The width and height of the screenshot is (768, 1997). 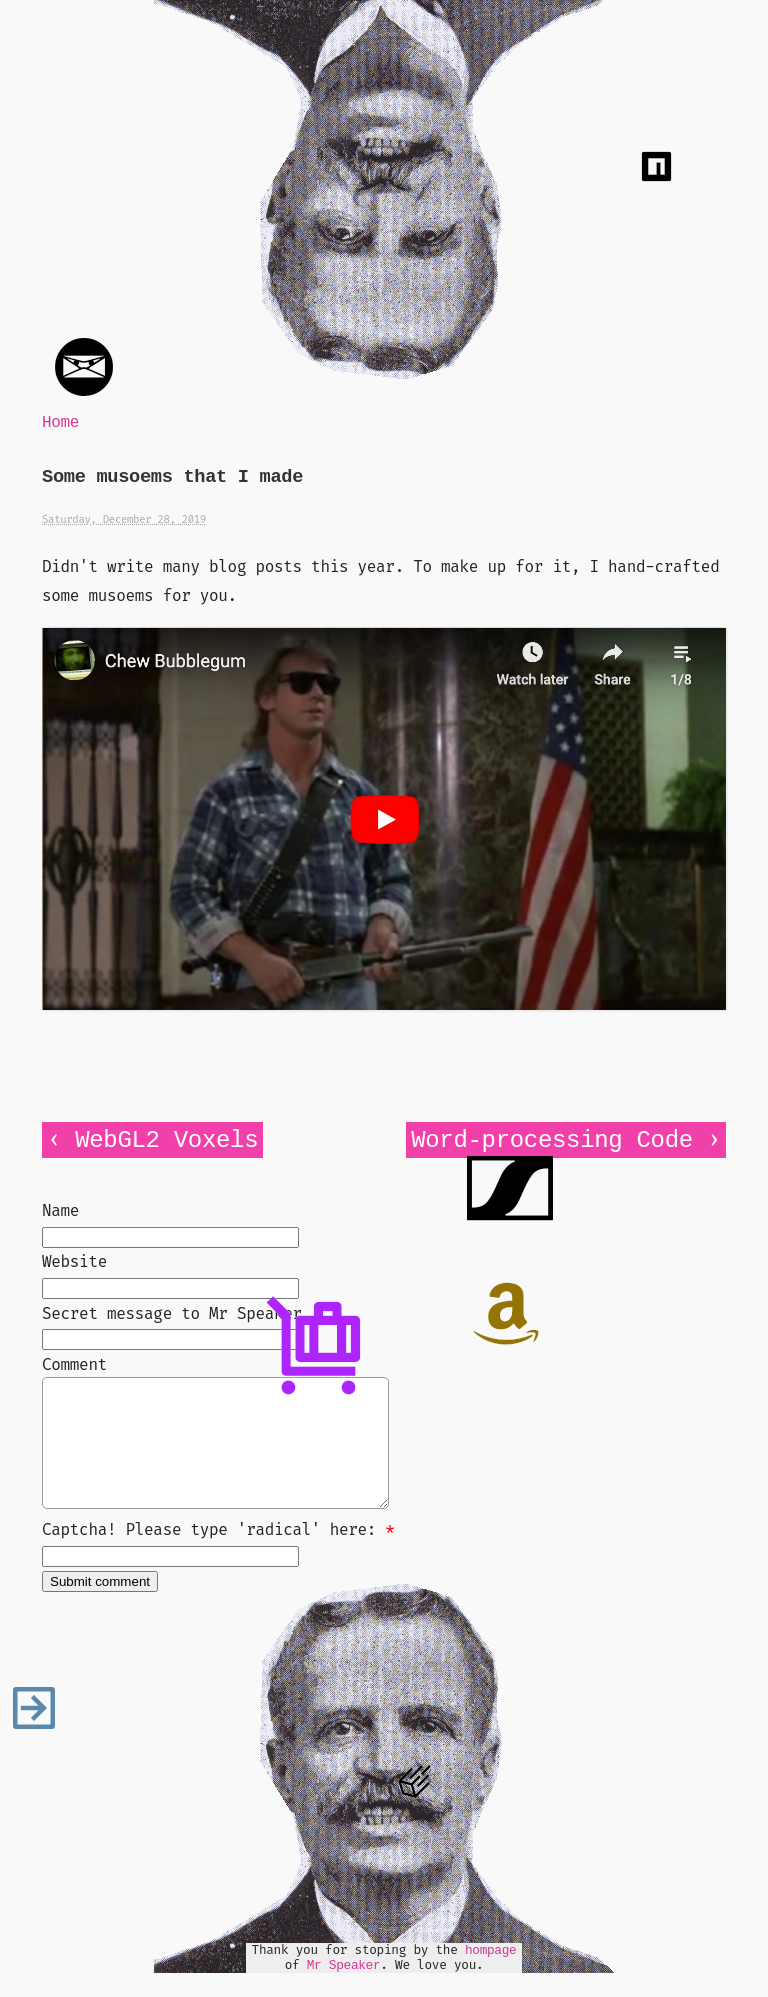 What do you see at coordinates (84, 367) in the screenshot?
I see `open invoice ninja app` at bounding box center [84, 367].